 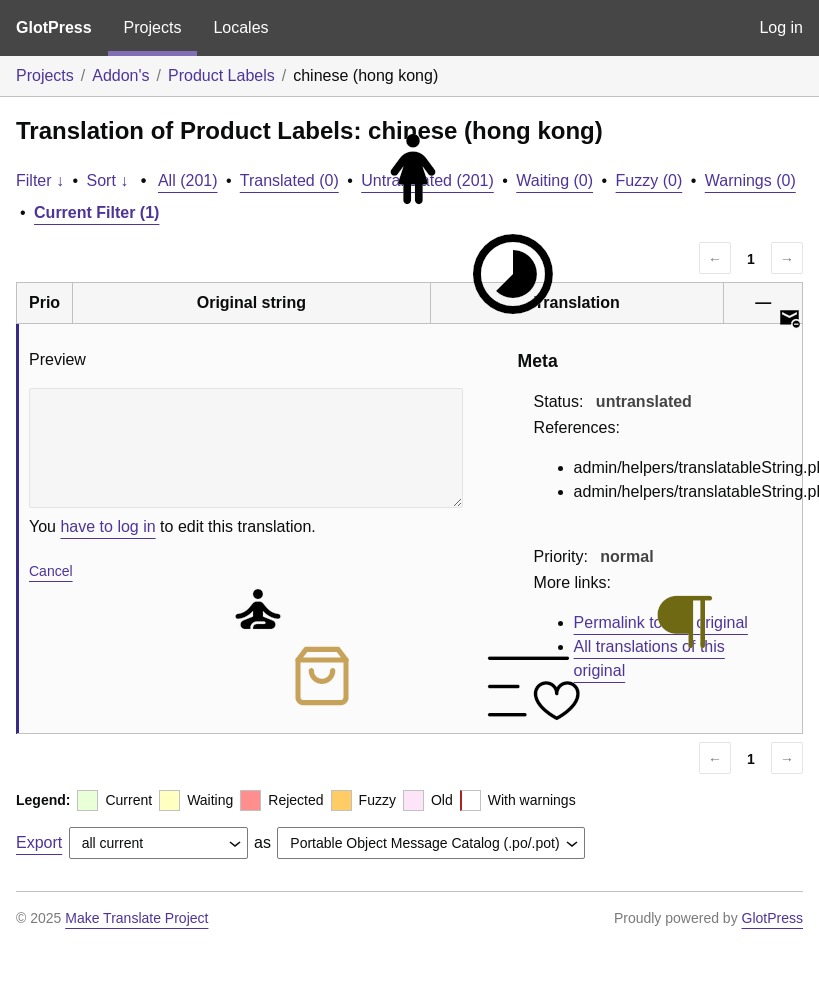 I want to click on indicates female or women's restroom, so click(x=413, y=169).